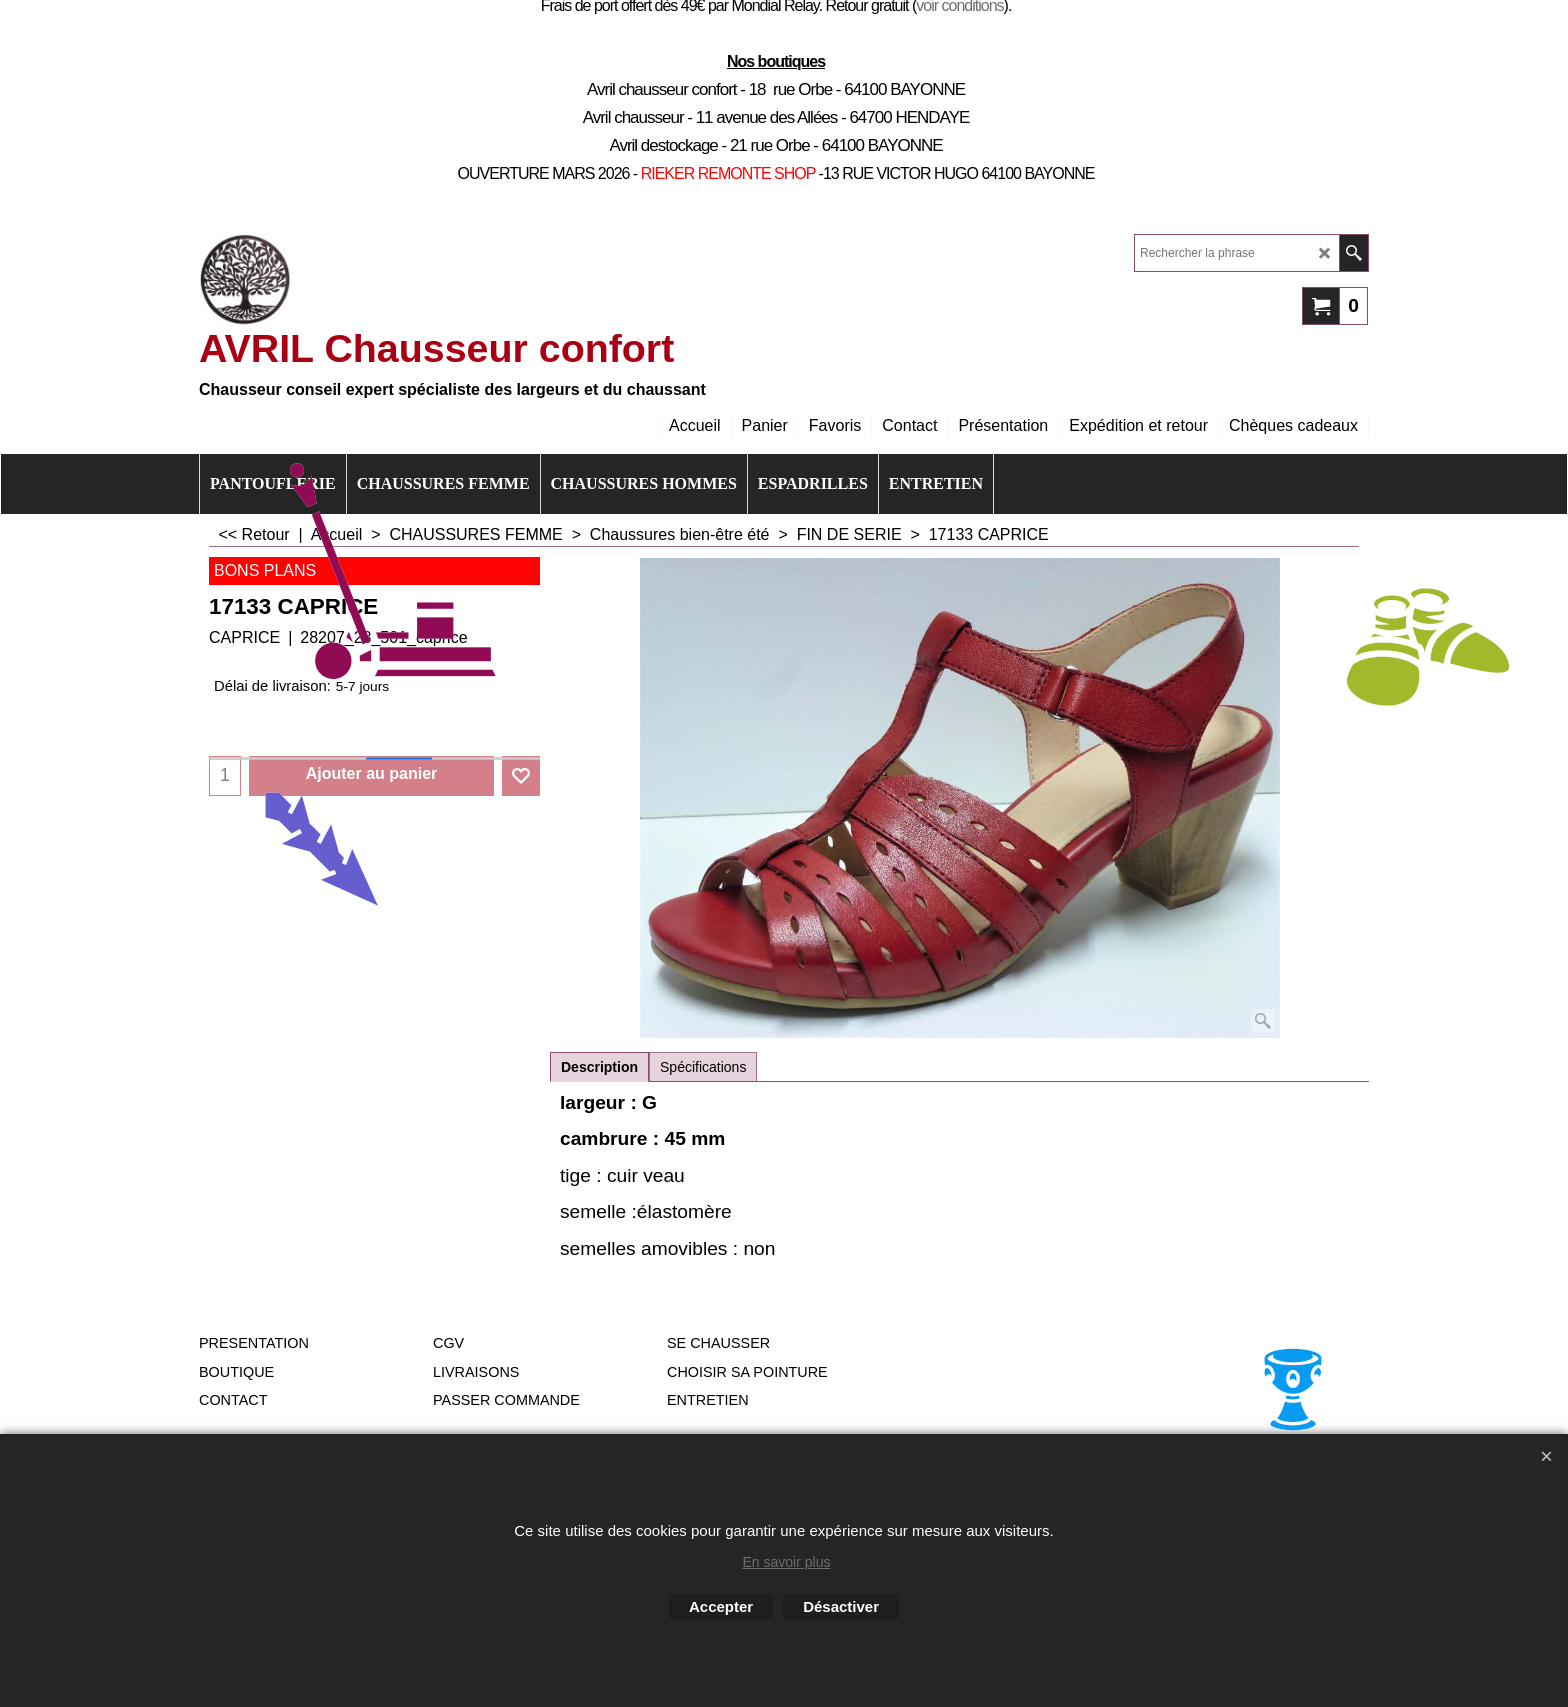 This screenshot has width=1568, height=1707. Describe the element at coordinates (1292, 1390) in the screenshot. I see `view achievements or trophies` at that location.